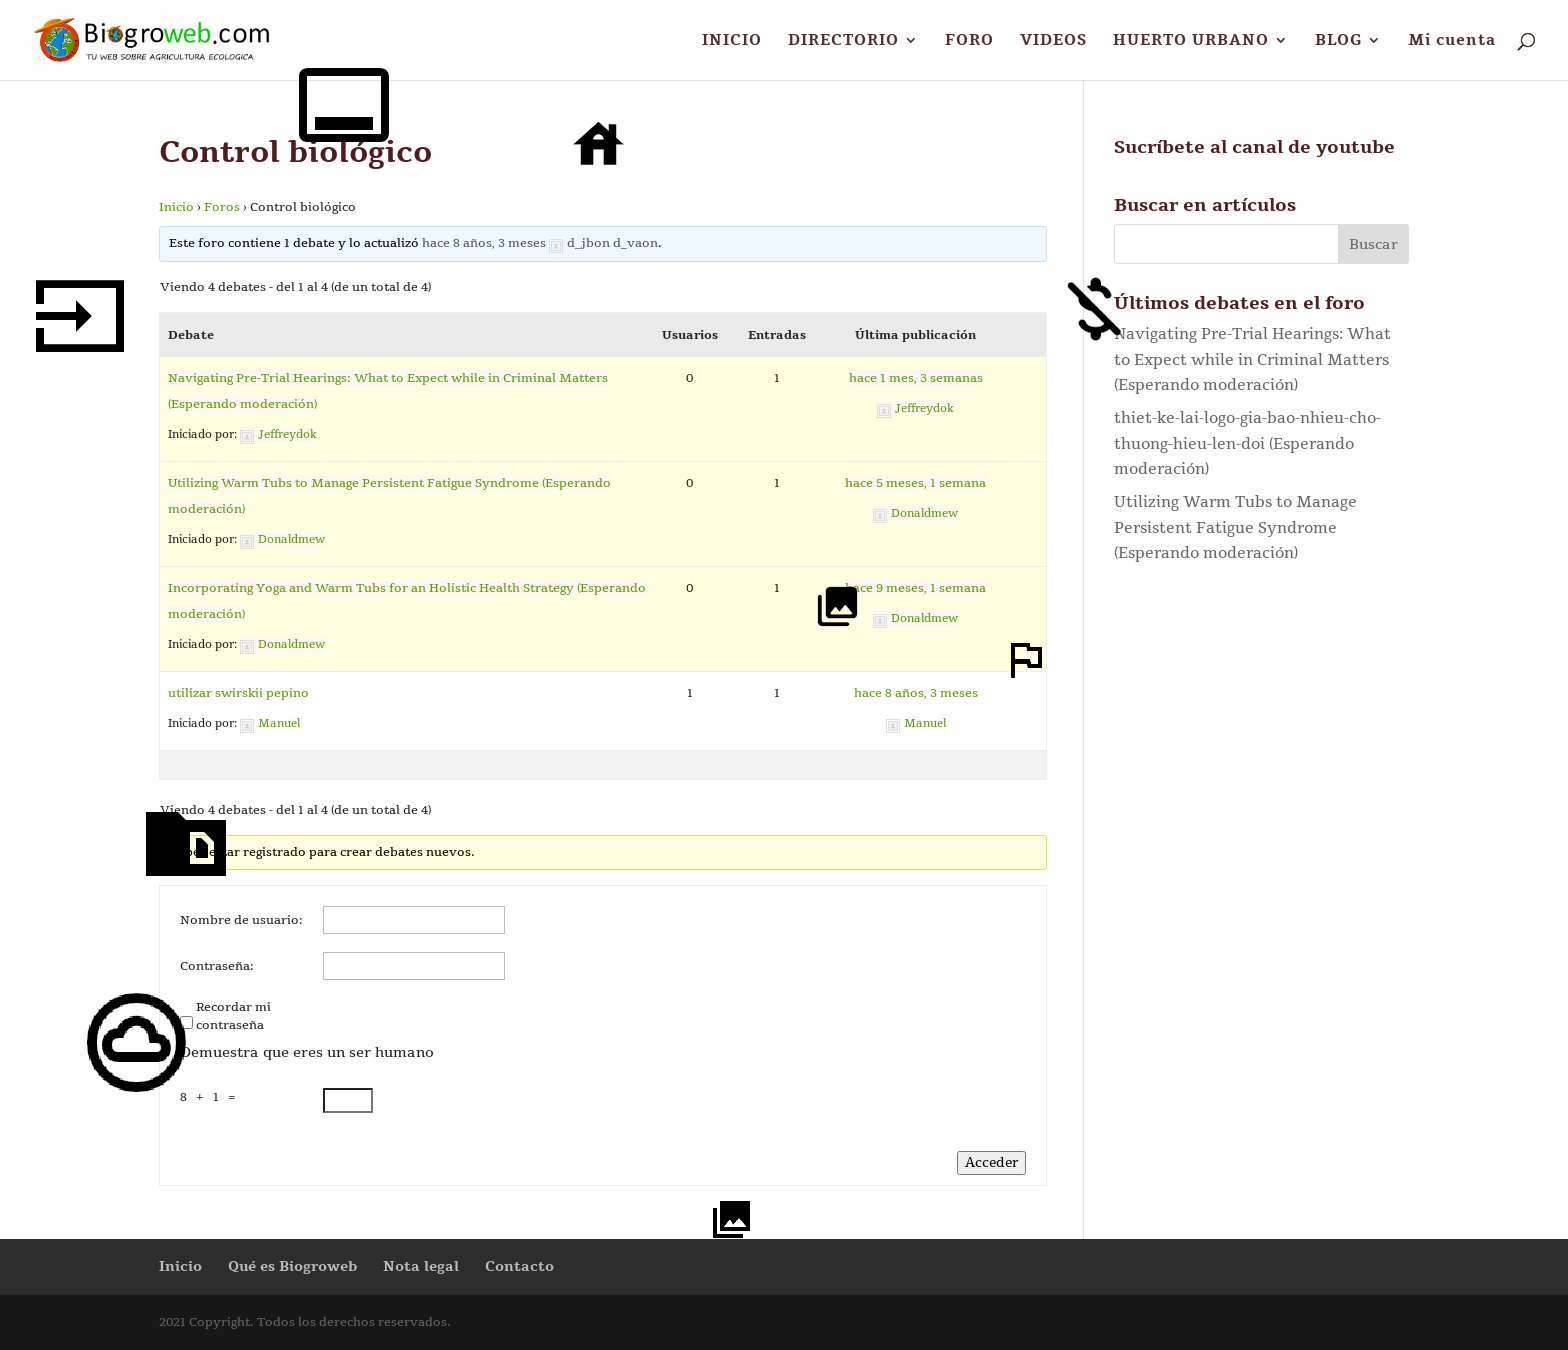 The image size is (1568, 1350). What do you see at coordinates (80, 316) in the screenshot?
I see `import or input data into the application` at bounding box center [80, 316].